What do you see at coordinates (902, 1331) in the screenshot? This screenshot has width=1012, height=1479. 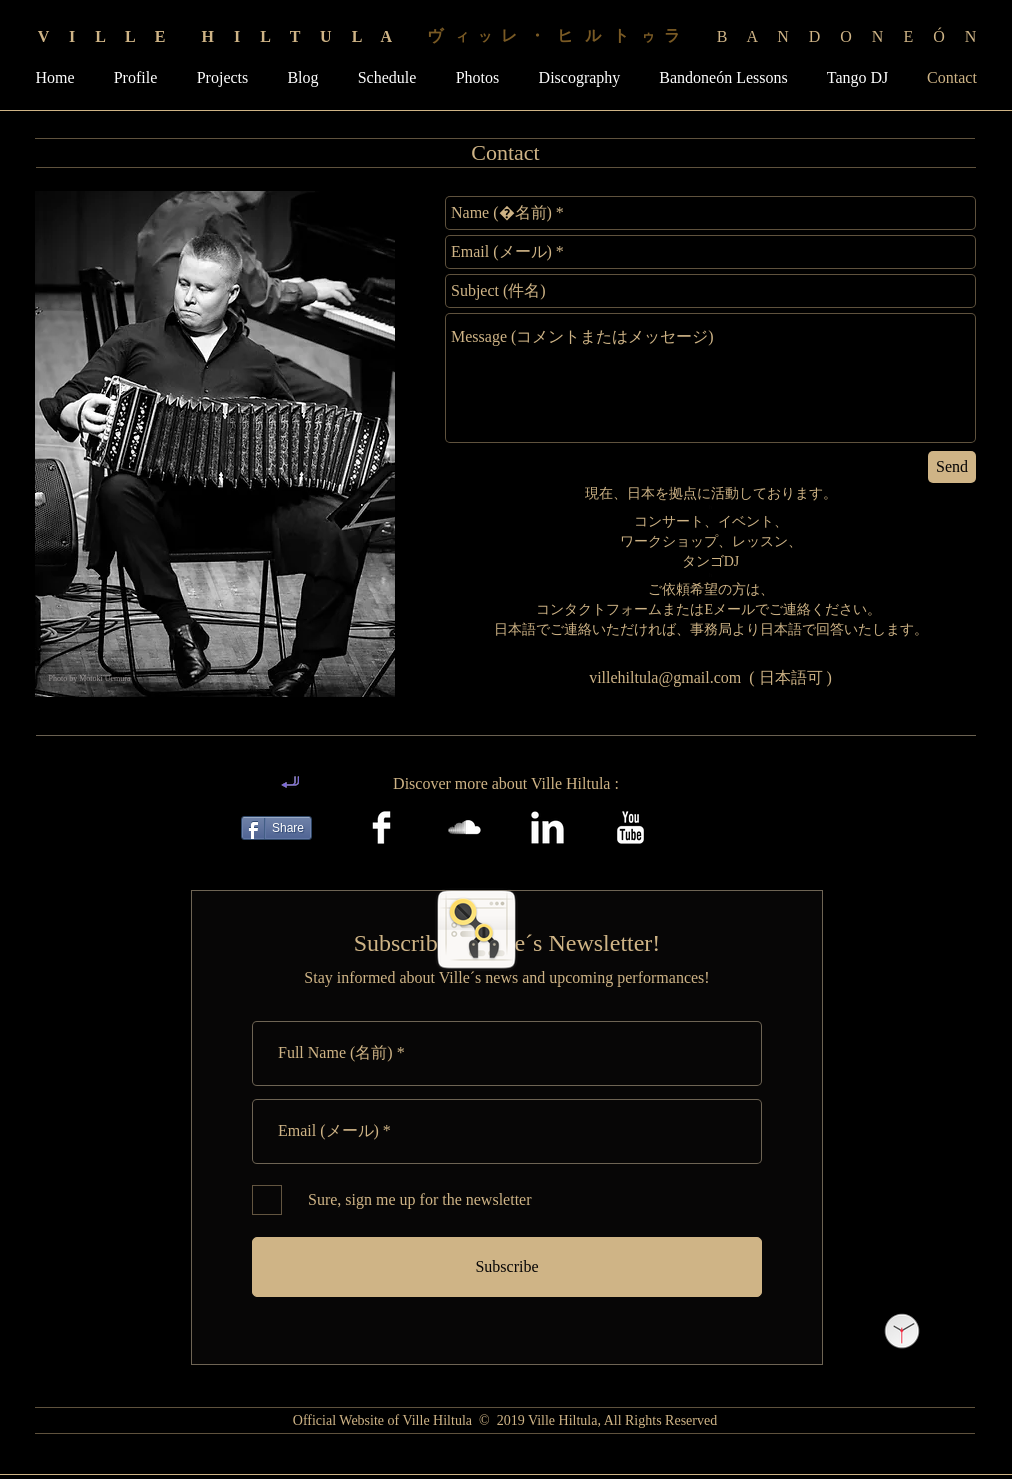 I see `access recently opened files and folders` at bounding box center [902, 1331].